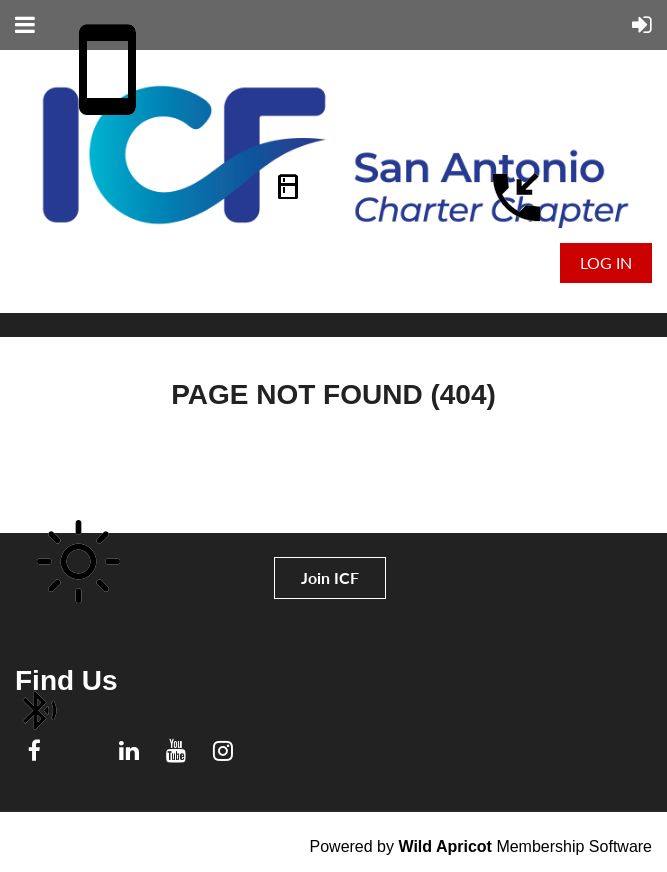  I want to click on access mobile device settings, so click(107, 69).